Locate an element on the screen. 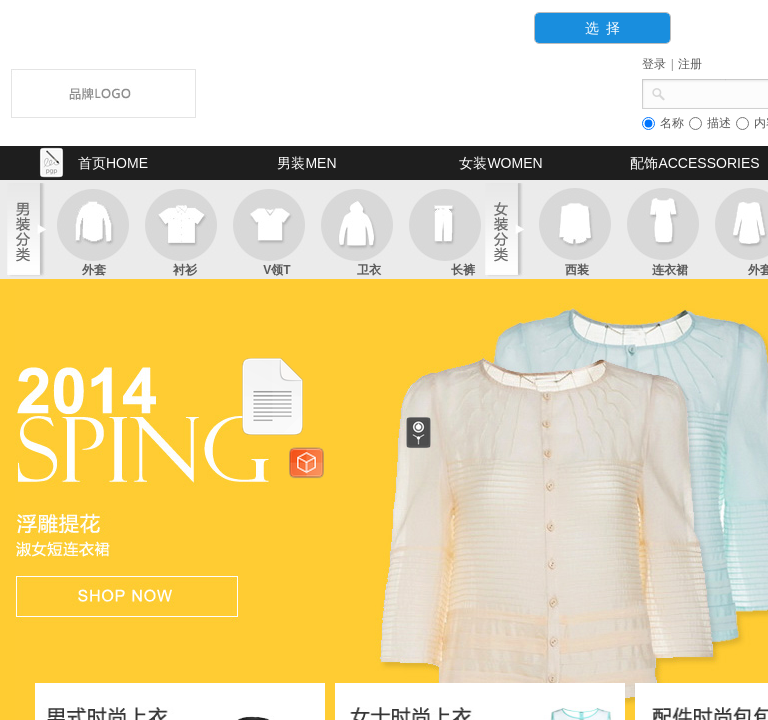  a PGP digital signature file is located at coordinates (51, 162).